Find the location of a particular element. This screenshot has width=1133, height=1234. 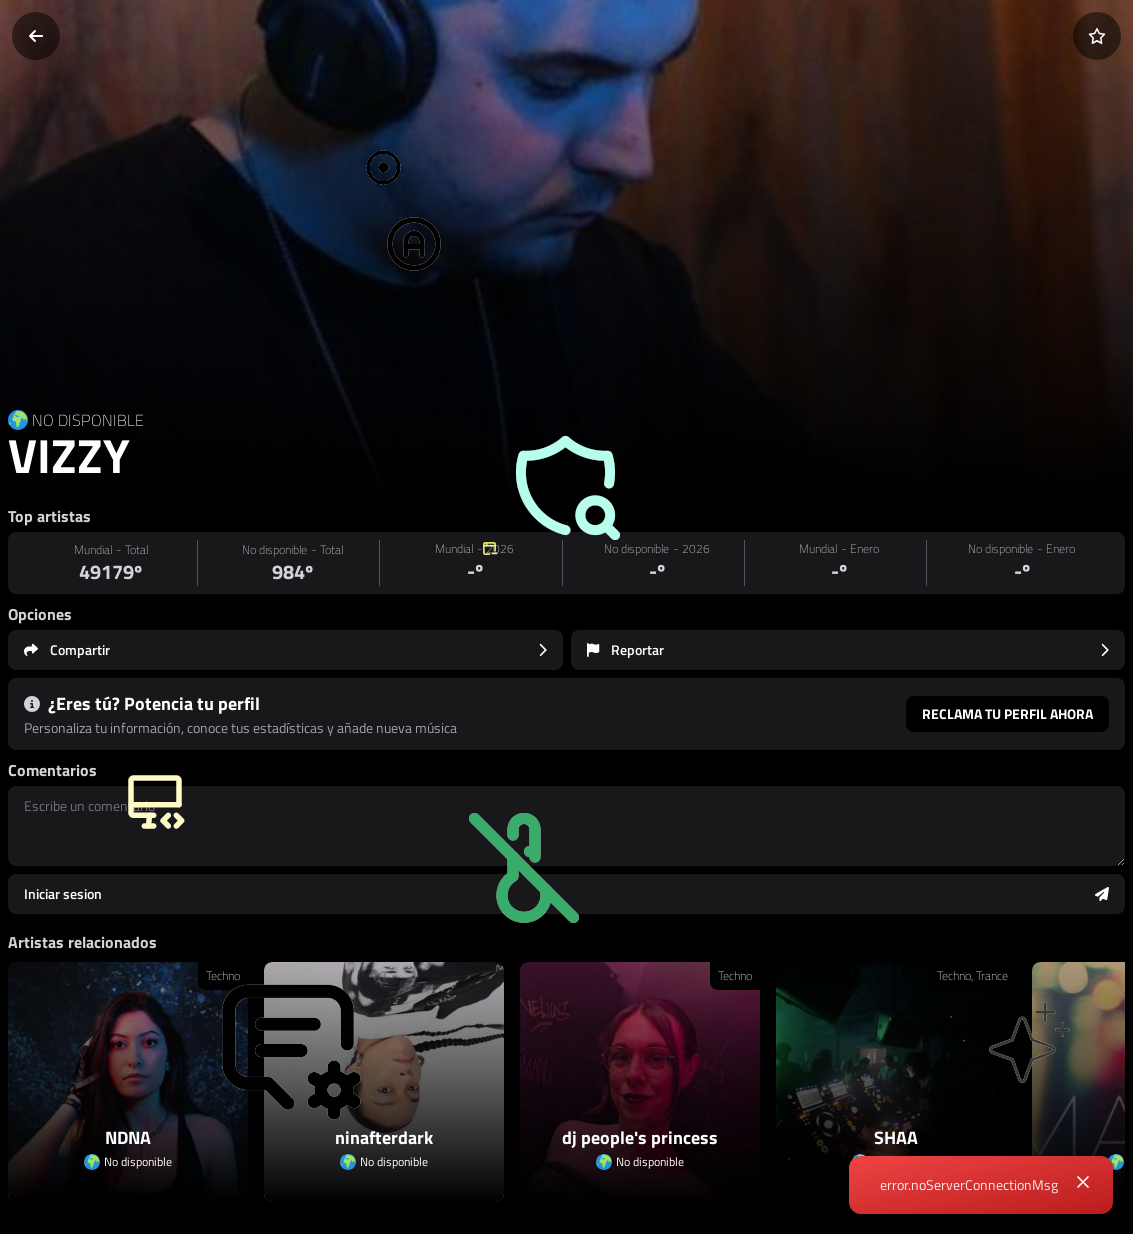

remove a browser tab or window is located at coordinates (489, 548).